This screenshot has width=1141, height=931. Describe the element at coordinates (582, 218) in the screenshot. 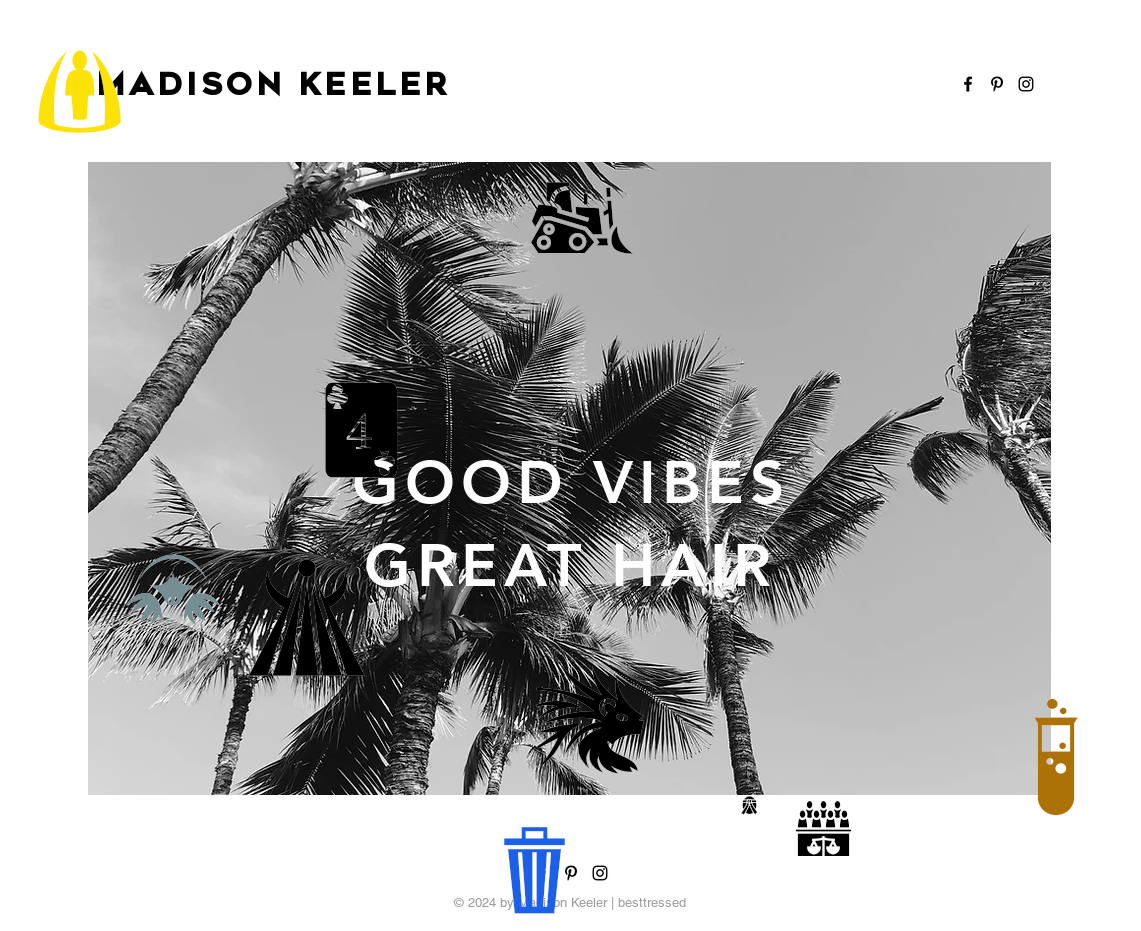

I see `construction or demolition in progress` at that location.